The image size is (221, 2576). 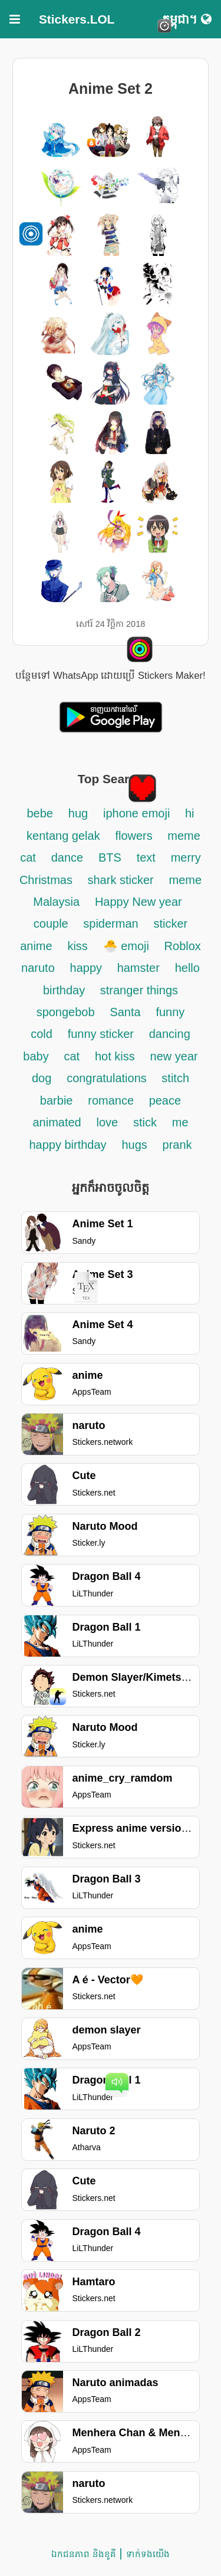 What do you see at coordinates (58, 1697) in the screenshot?
I see `launch counter-strike` at bounding box center [58, 1697].